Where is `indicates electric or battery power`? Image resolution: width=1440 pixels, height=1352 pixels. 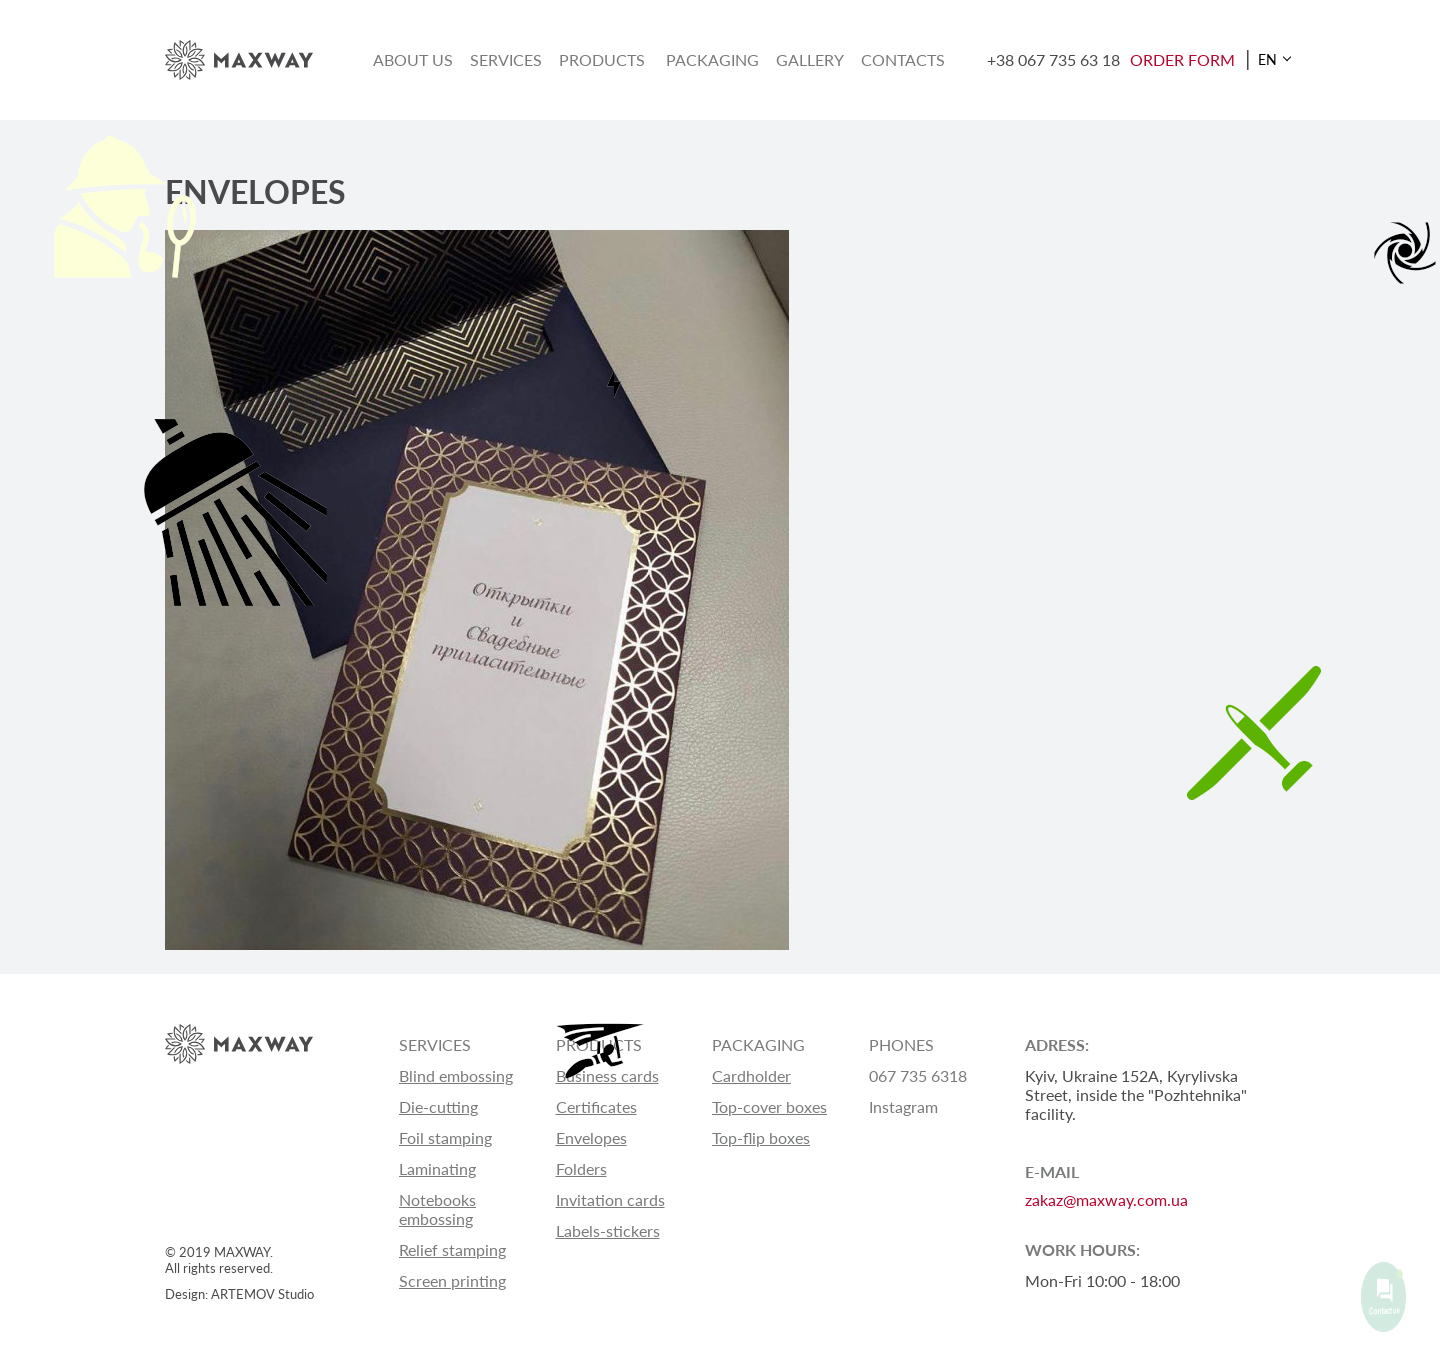
indicates electric or battery power is located at coordinates (614, 384).